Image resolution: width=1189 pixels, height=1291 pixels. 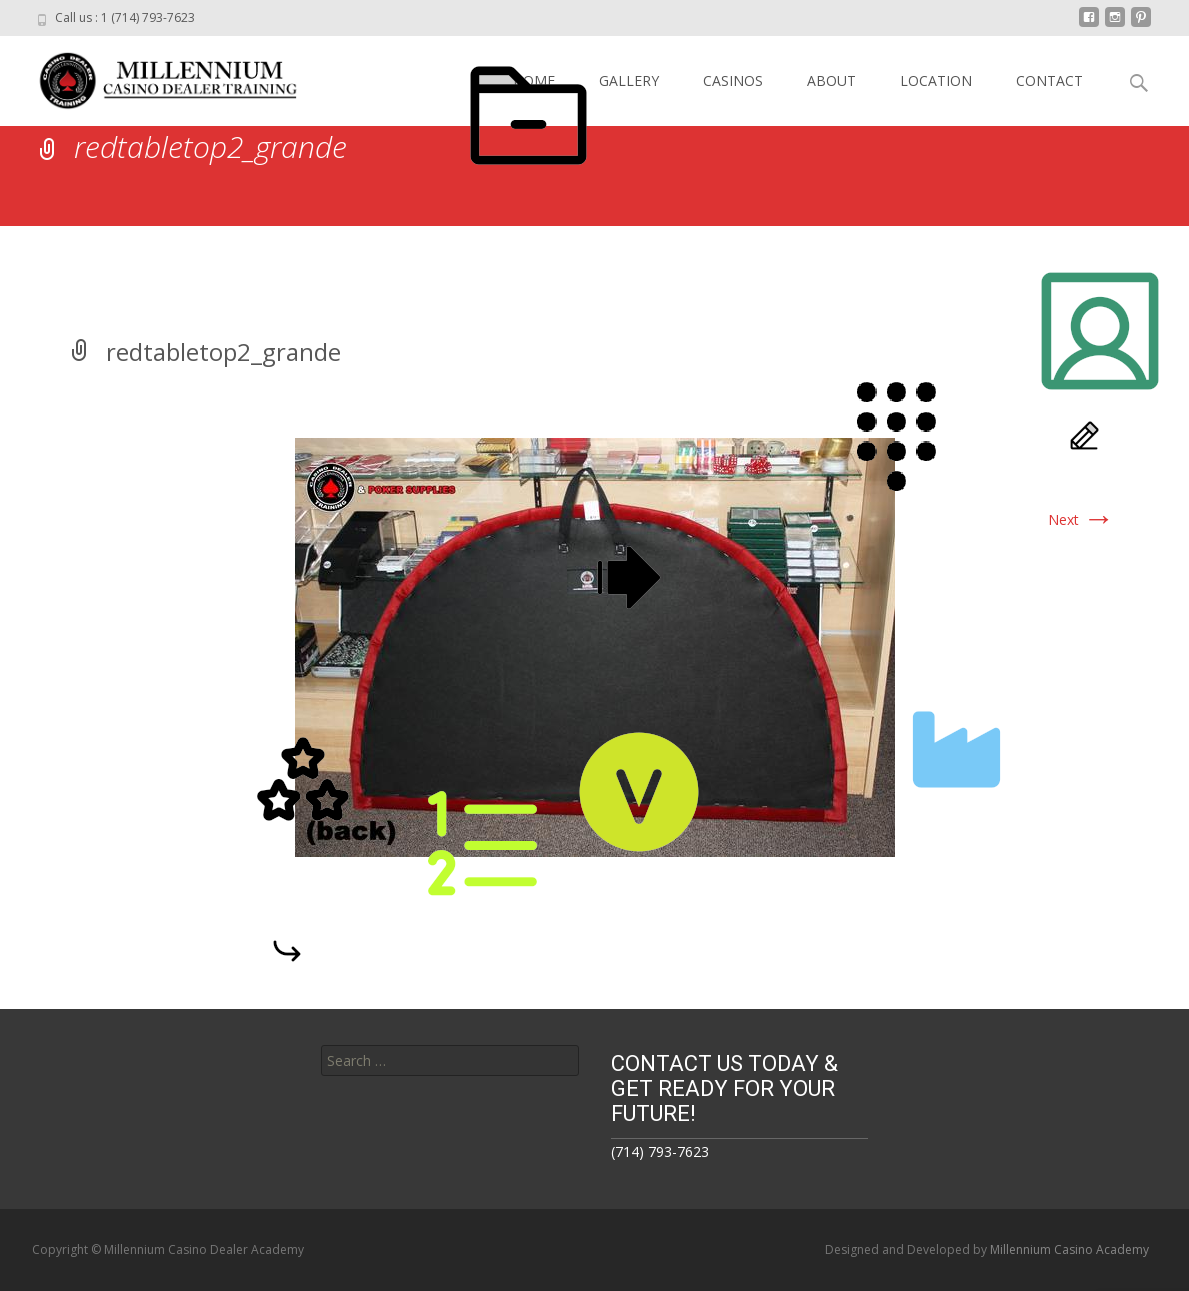 What do you see at coordinates (626, 577) in the screenshot?
I see `proceed to the next step` at bounding box center [626, 577].